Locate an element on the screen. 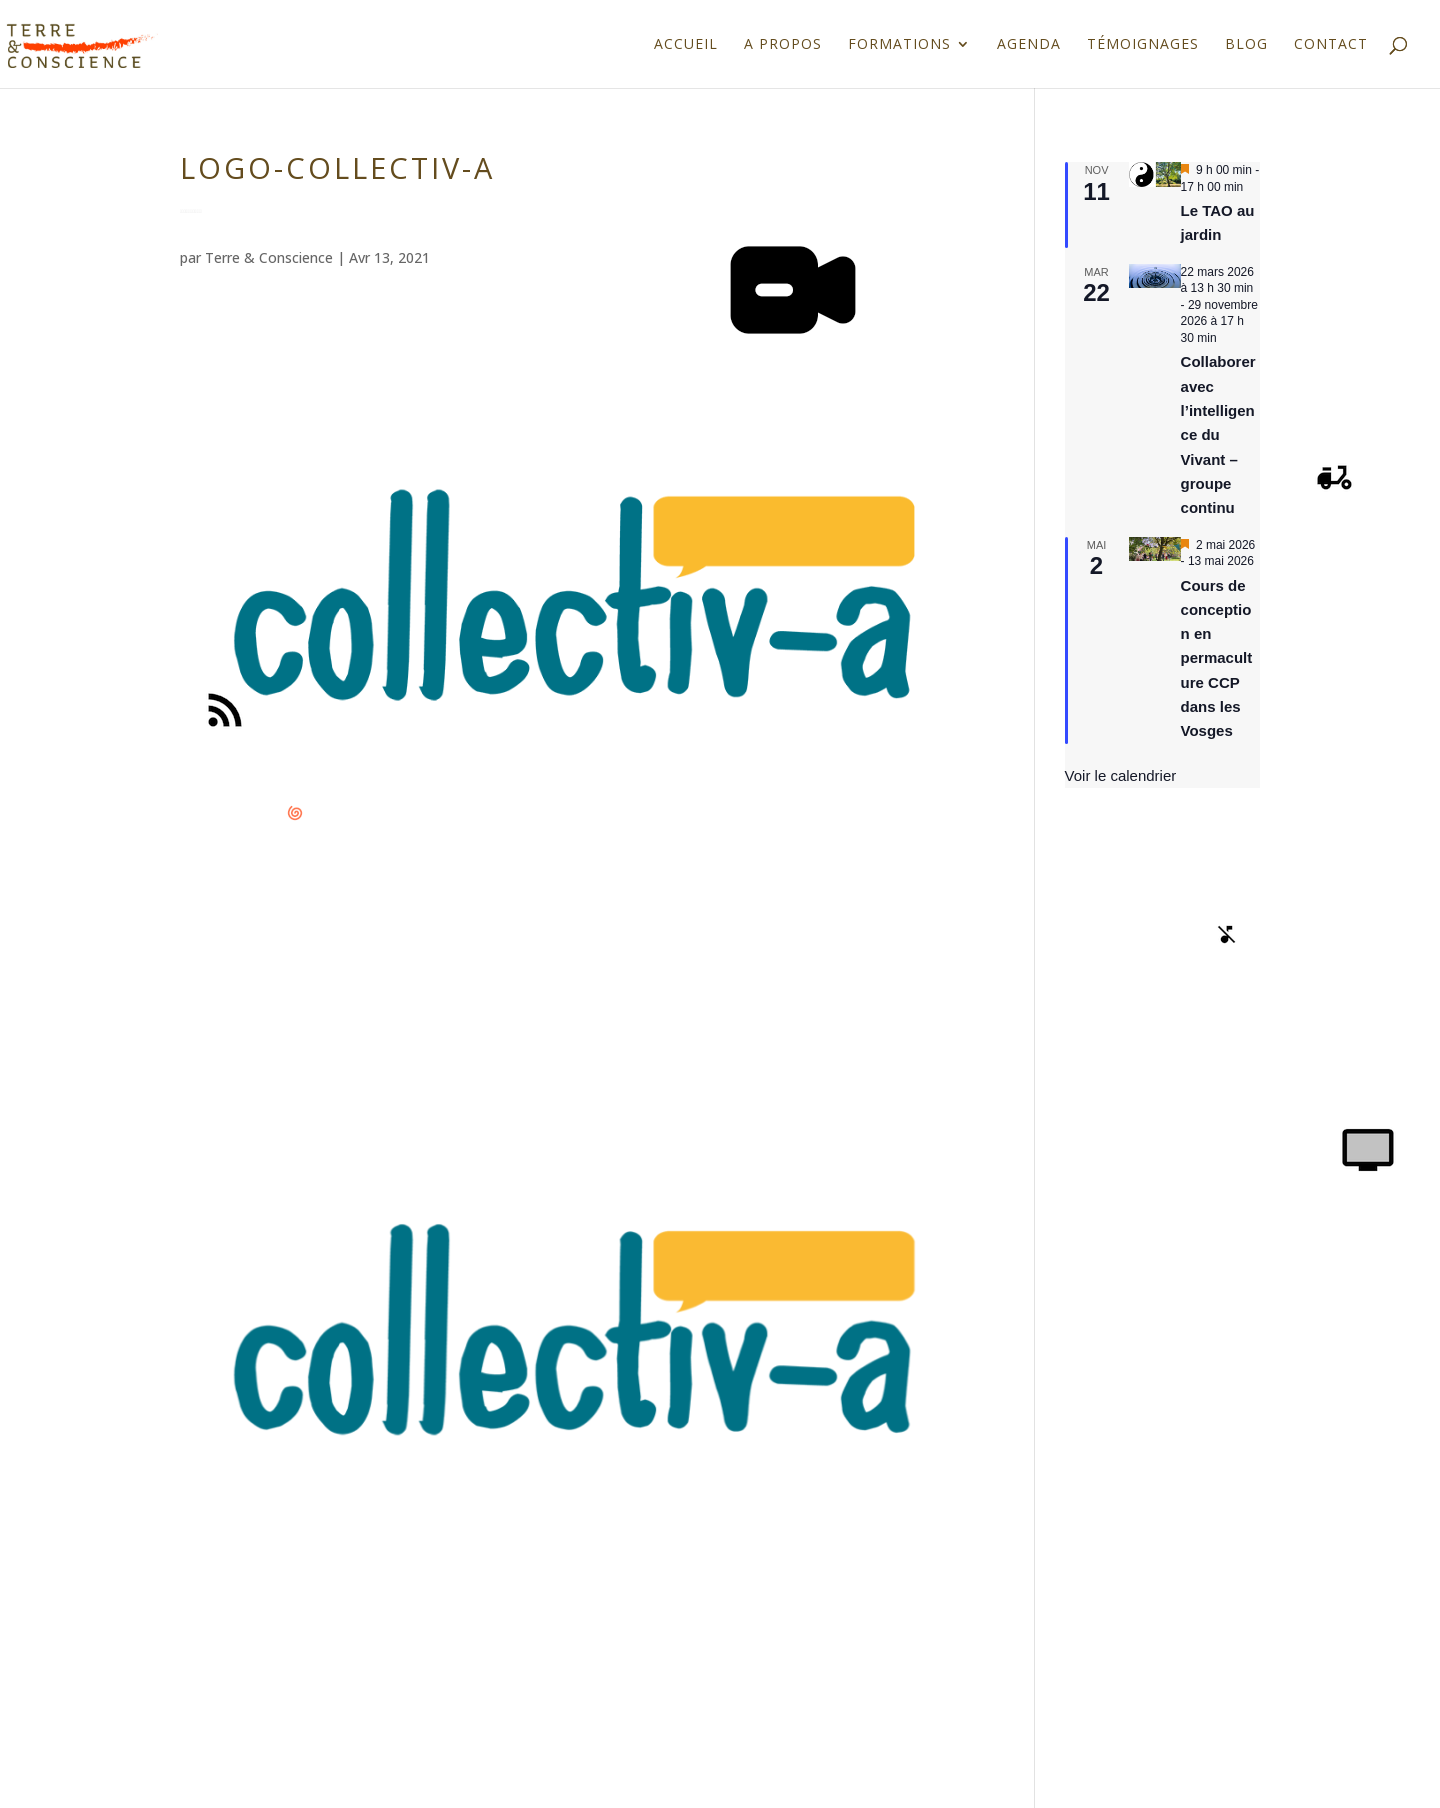 The width and height of the screenshot is (1440, 1808). subscribe to RSS feed is located at coordinates (225, 709).